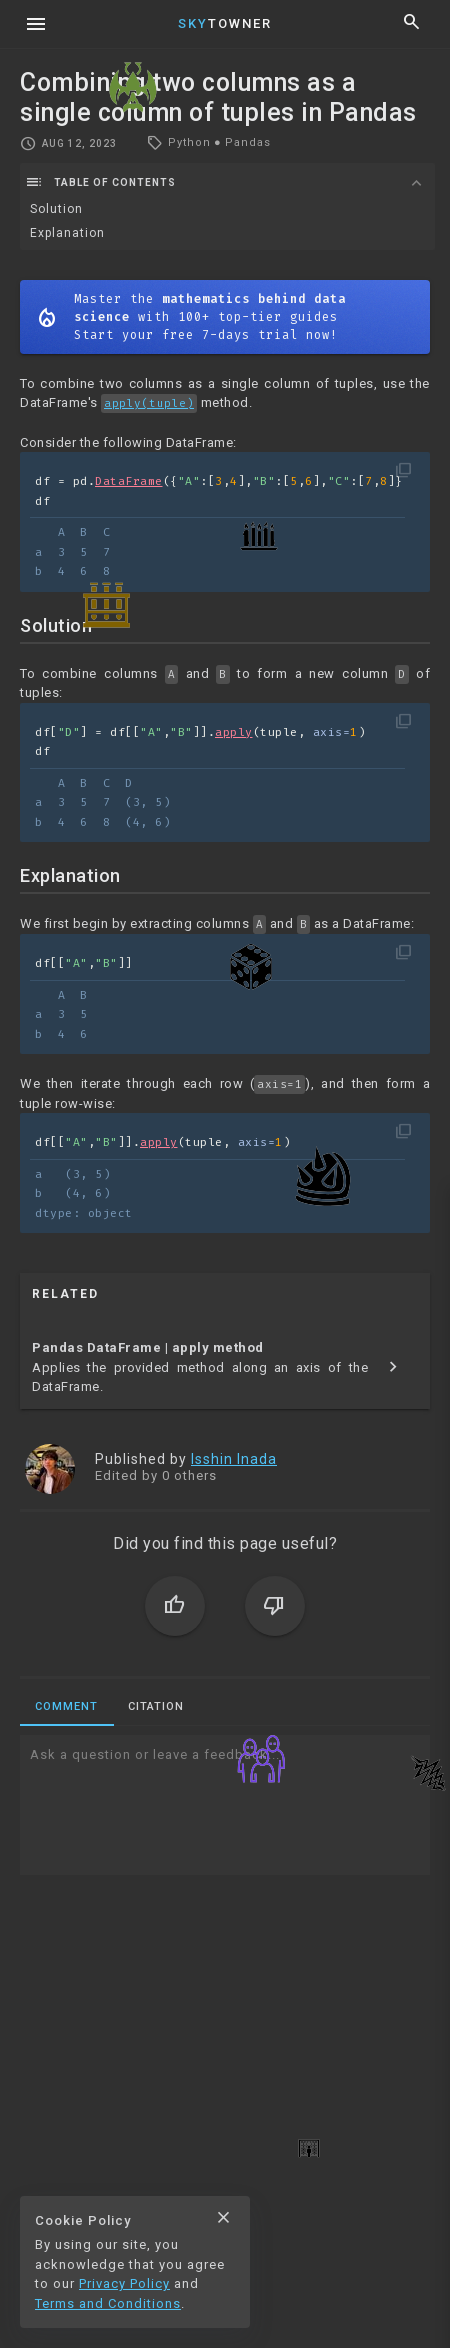  Describe the element at coordinates (251, 967) in the screenshot. I see `roll the dice or randomize` at that location.